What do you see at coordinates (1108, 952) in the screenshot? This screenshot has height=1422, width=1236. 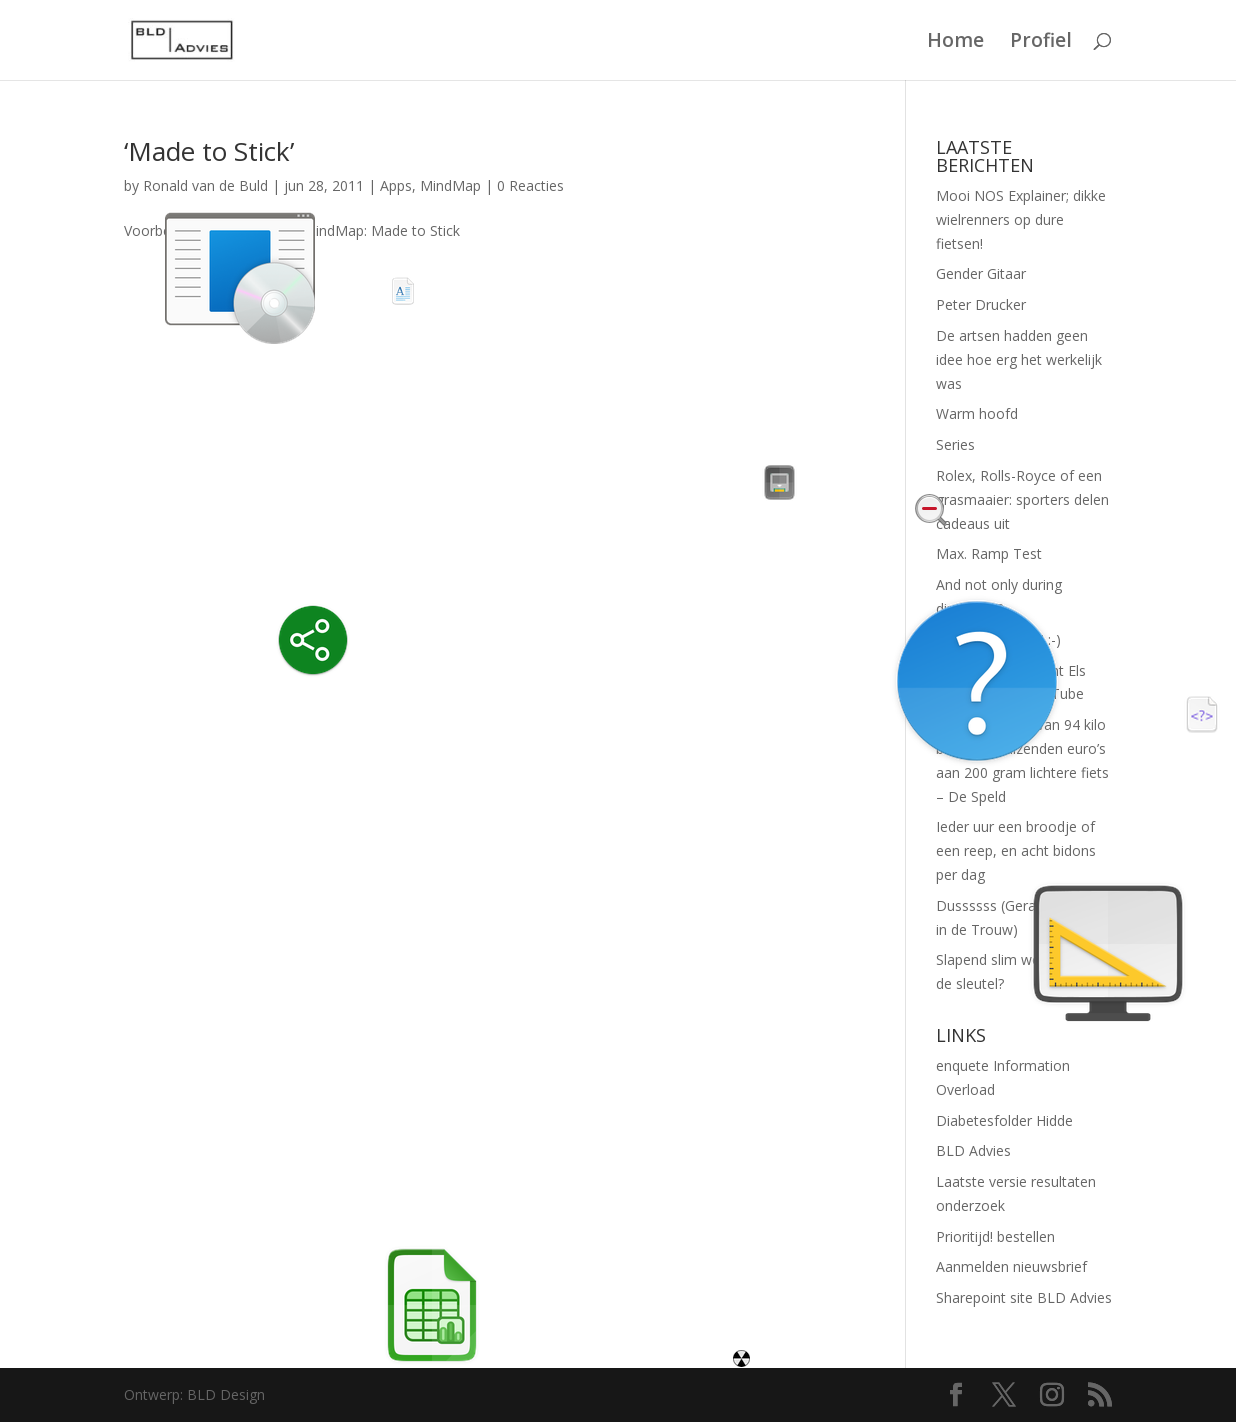 I see `access display settings and screen configuration` at bounding box center [1108, 952].